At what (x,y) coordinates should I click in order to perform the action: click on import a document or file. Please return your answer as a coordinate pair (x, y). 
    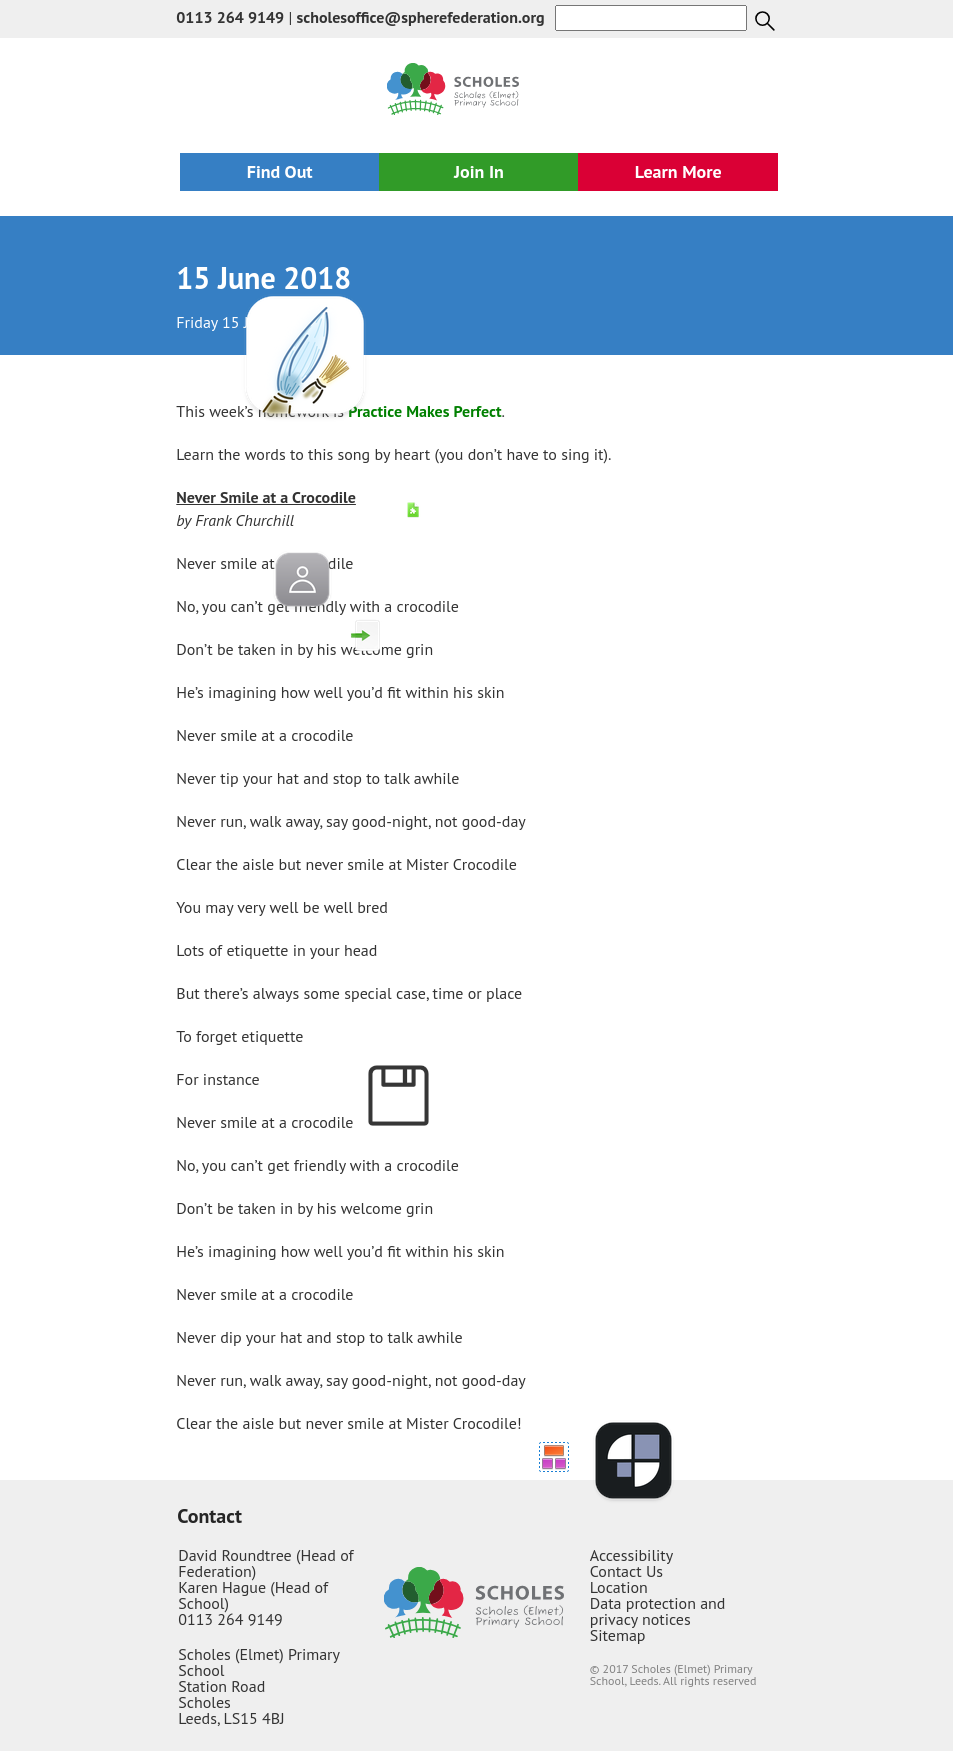
    Looking at the image, I should click on (367, 635).